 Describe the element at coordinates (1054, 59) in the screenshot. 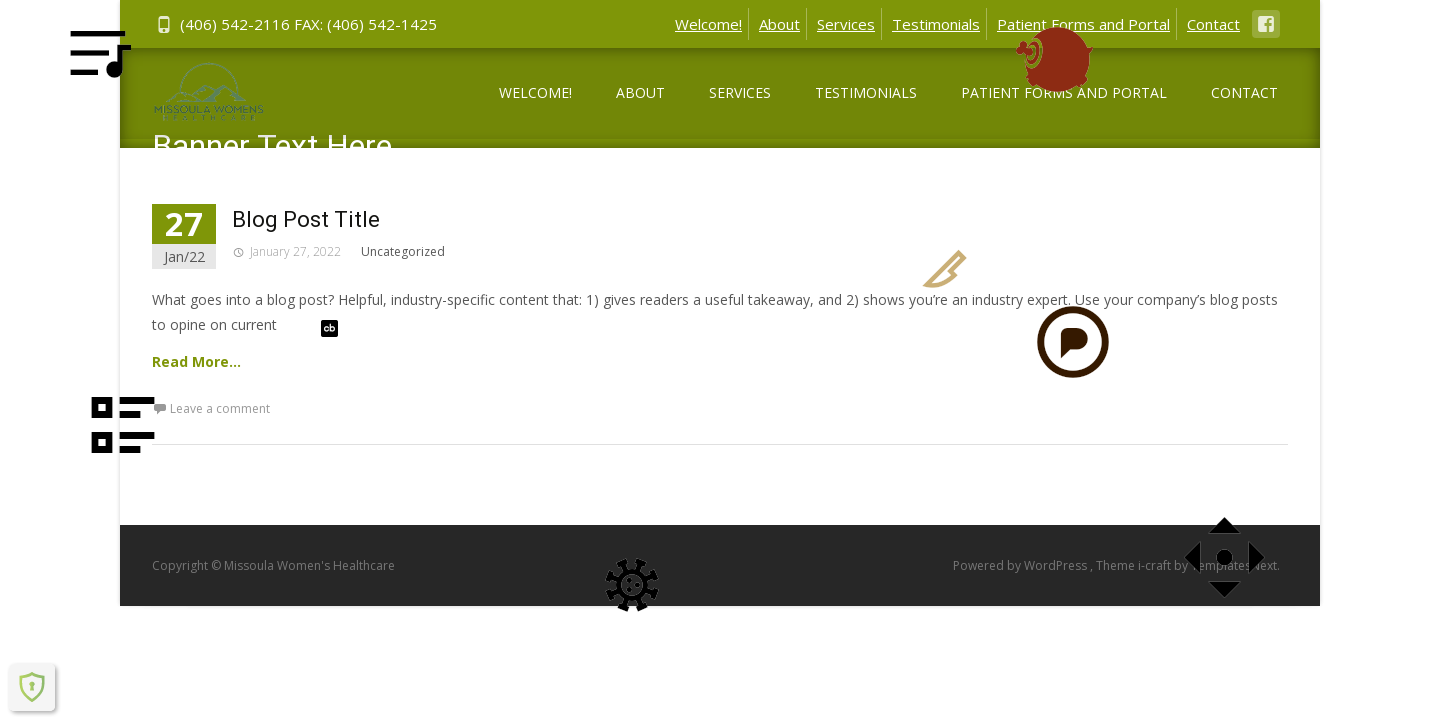

I see `open the Plurk social networking app` at that location.